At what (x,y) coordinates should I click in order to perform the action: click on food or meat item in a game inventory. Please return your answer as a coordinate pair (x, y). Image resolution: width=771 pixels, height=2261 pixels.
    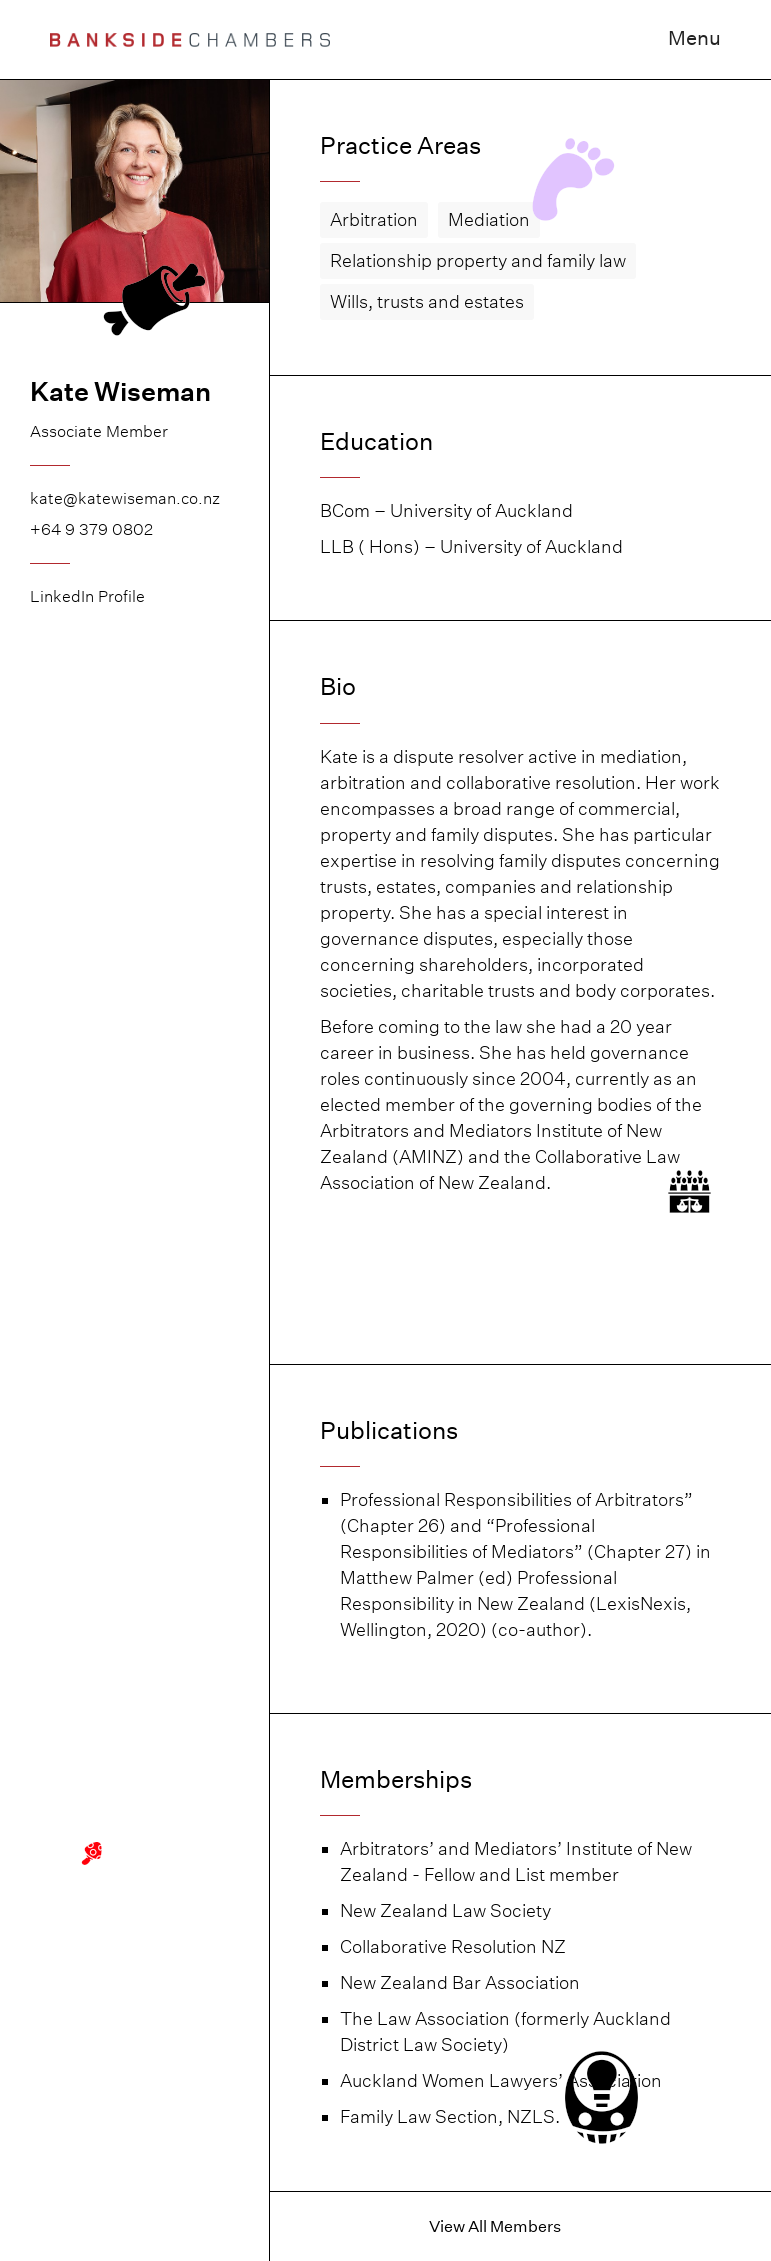
    Looking at the image, I should click on (153, 296).